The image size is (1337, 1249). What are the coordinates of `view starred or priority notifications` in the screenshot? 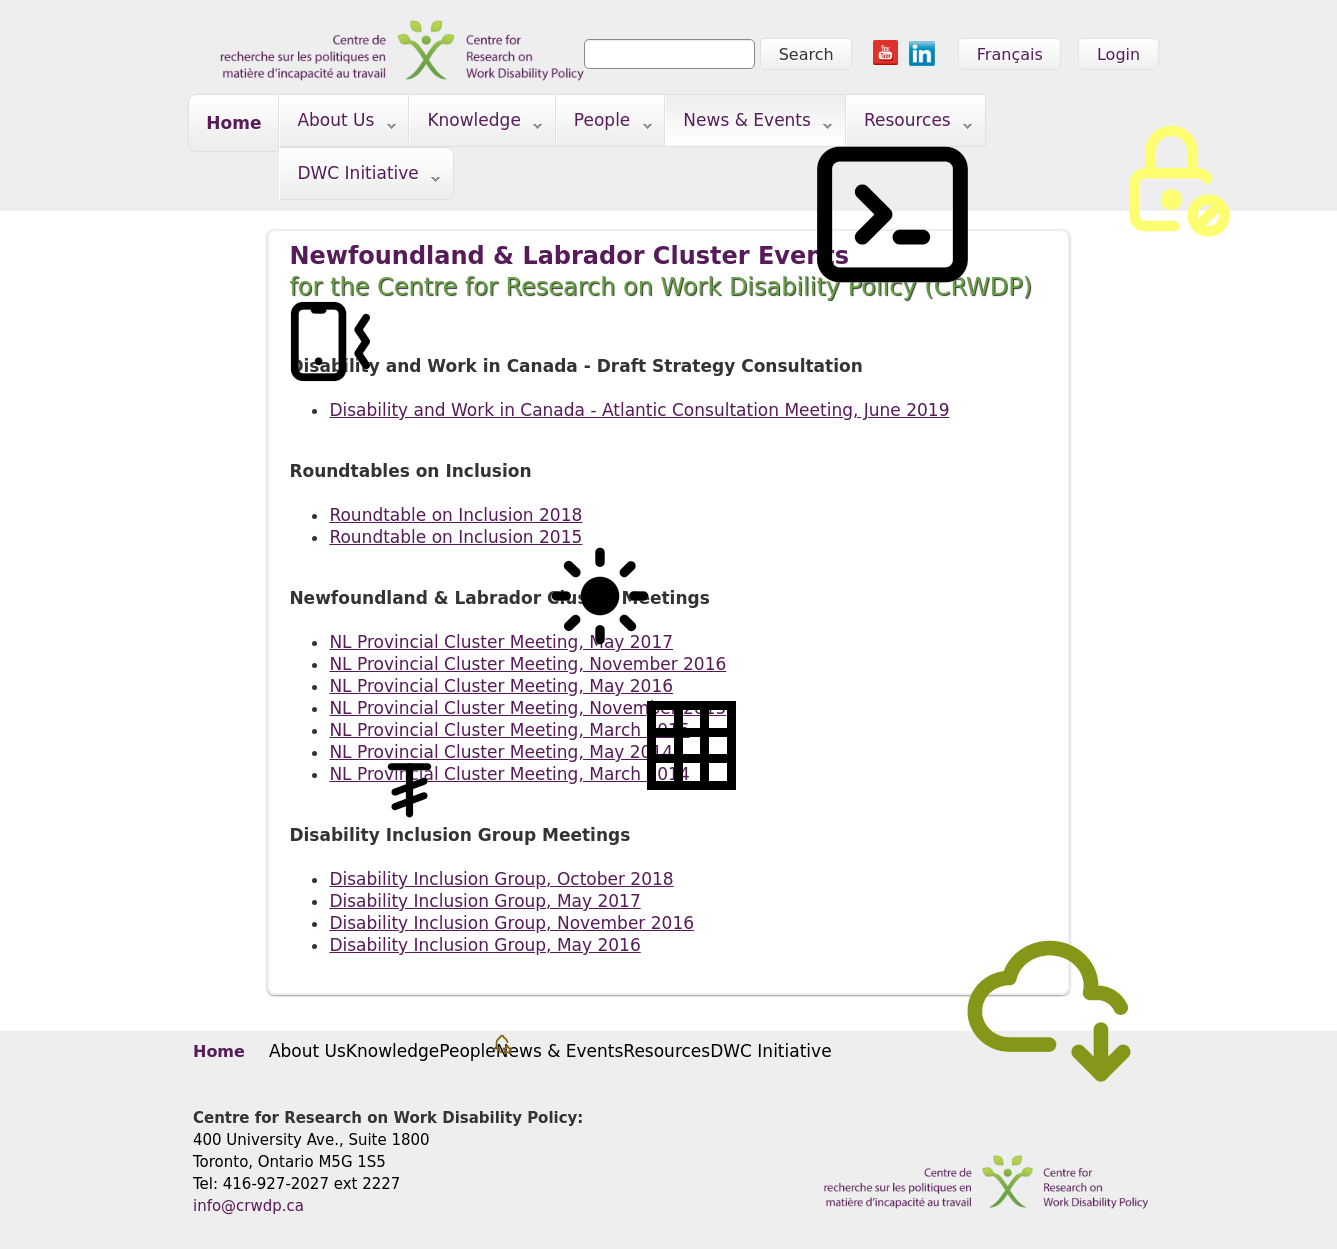 It's located at (502, 1044).